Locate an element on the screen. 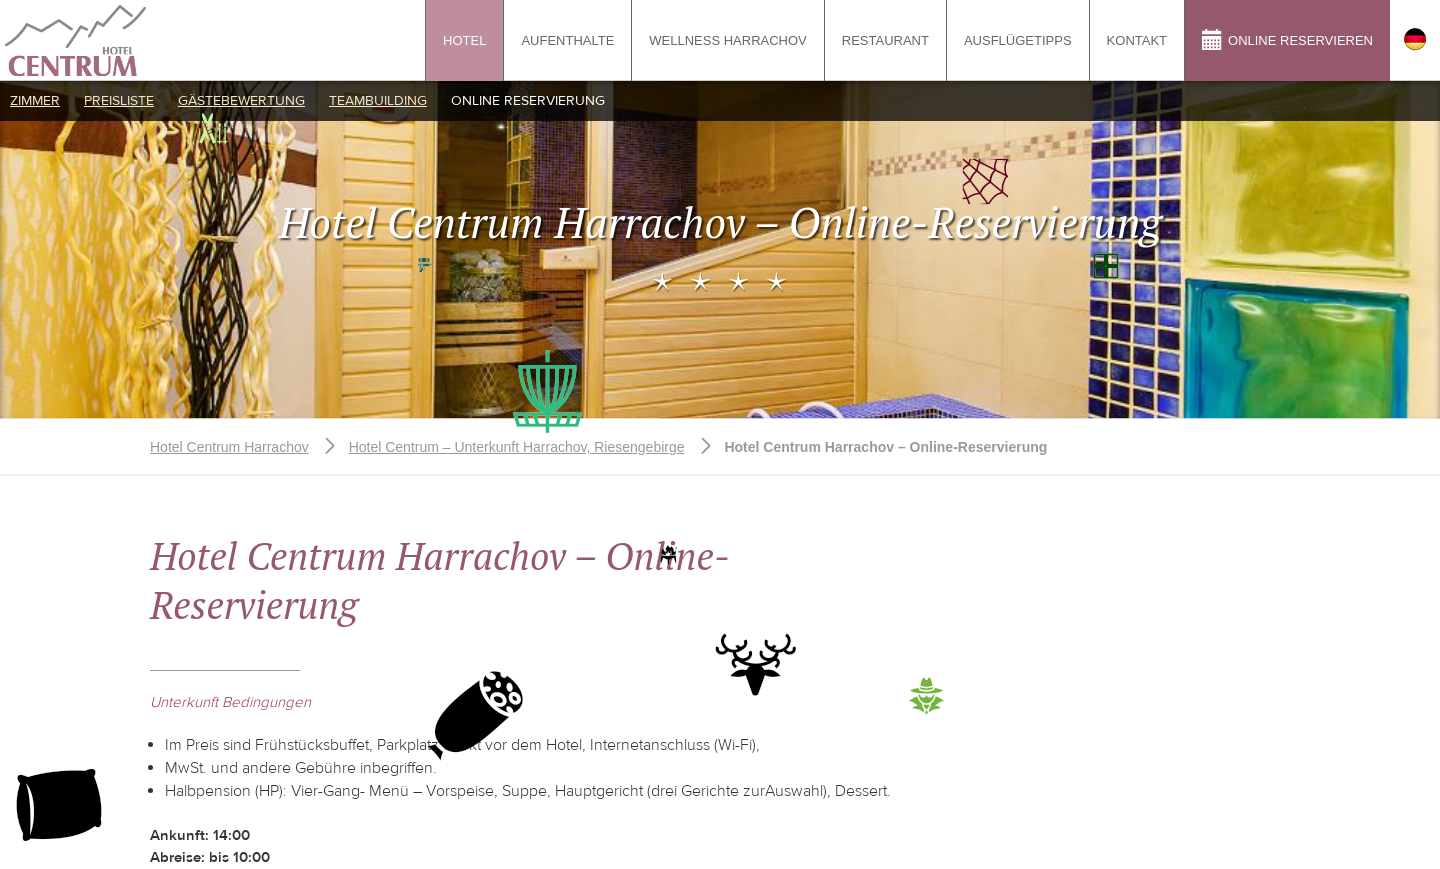 Image resolution: width=1440 pixels, height=869 pixels. place a brick or building block is located at coordinates (1106, 266).